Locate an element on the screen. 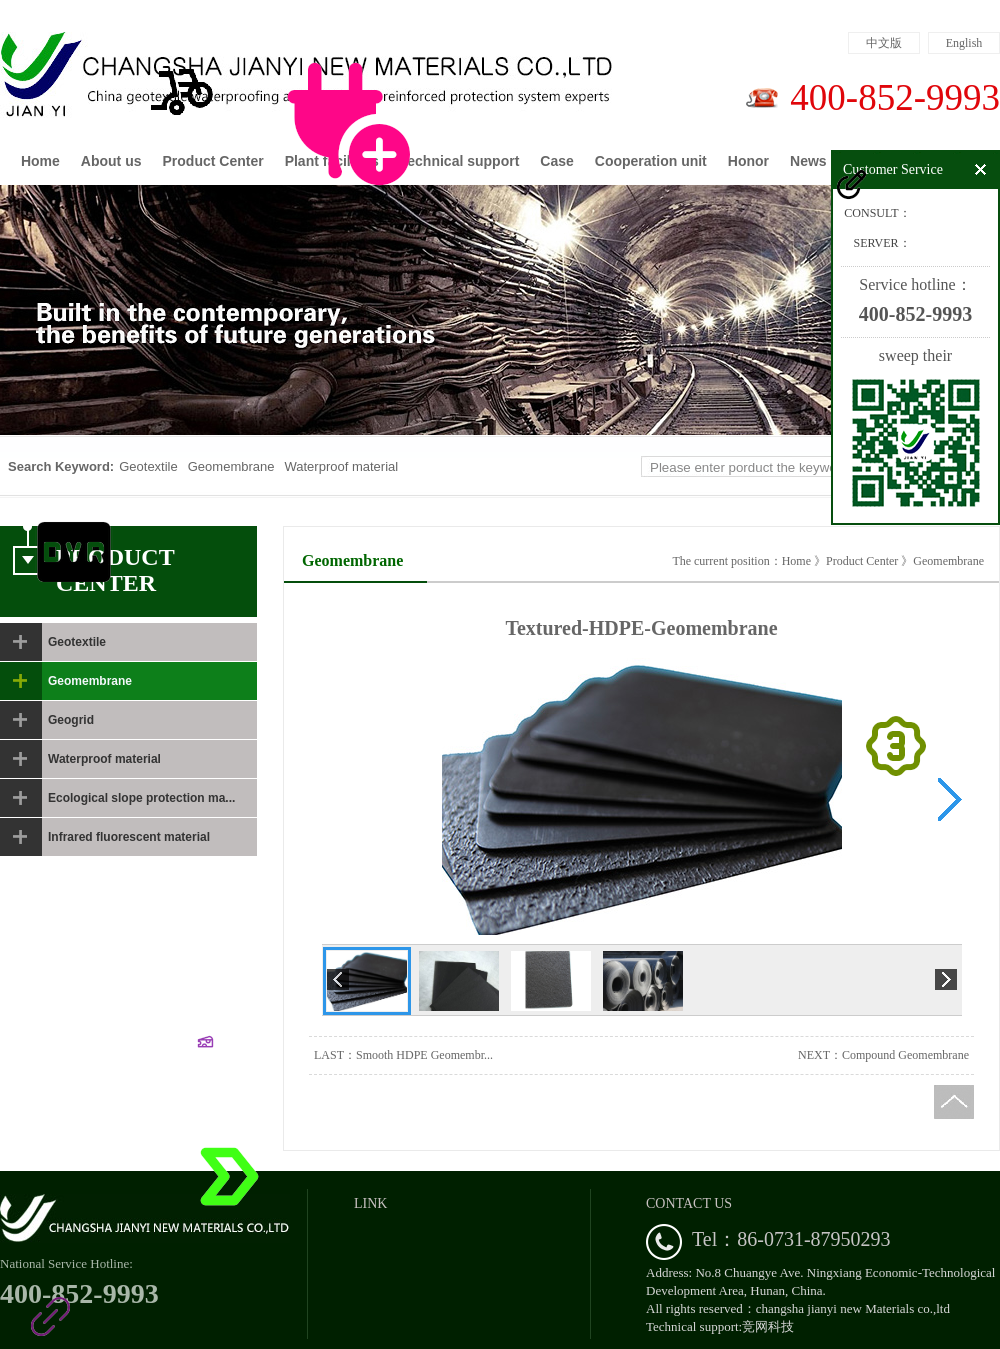  navigate to the next item or step is located at coordinates (229, 1176).